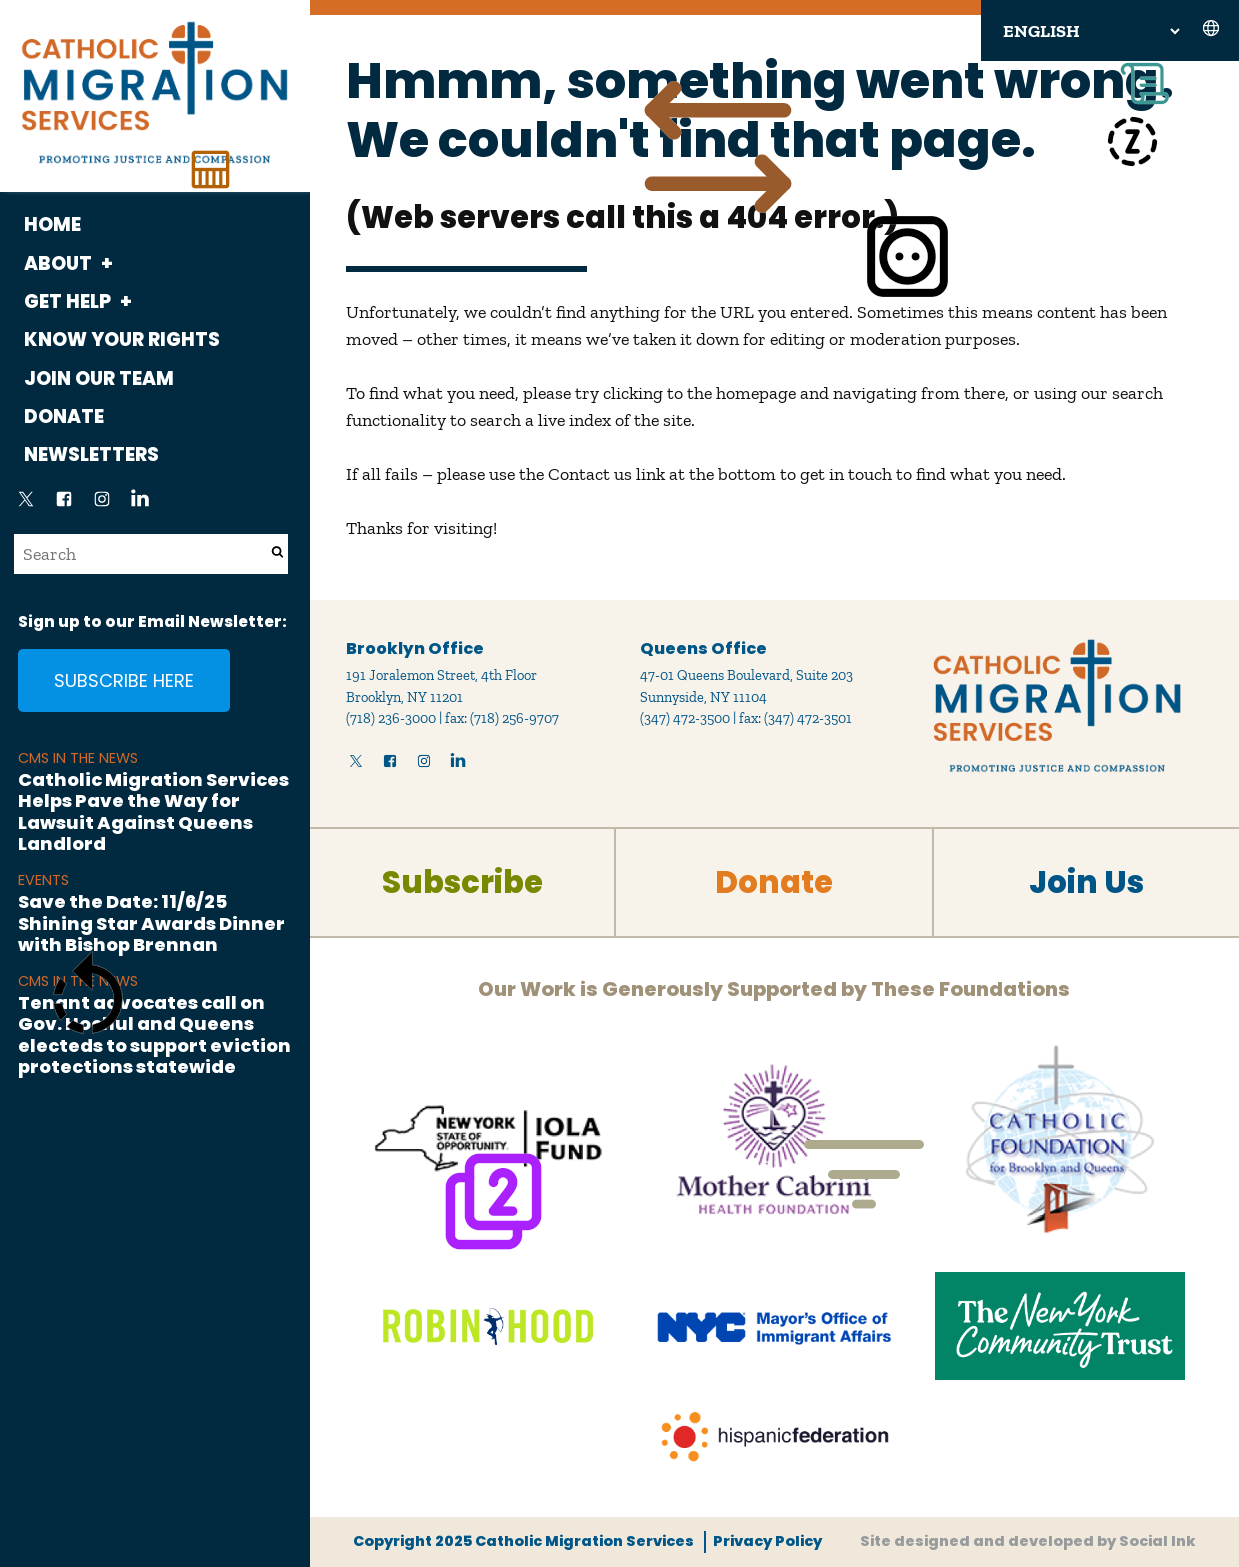  I want to click on swap or exchange items, so click(718, 147).